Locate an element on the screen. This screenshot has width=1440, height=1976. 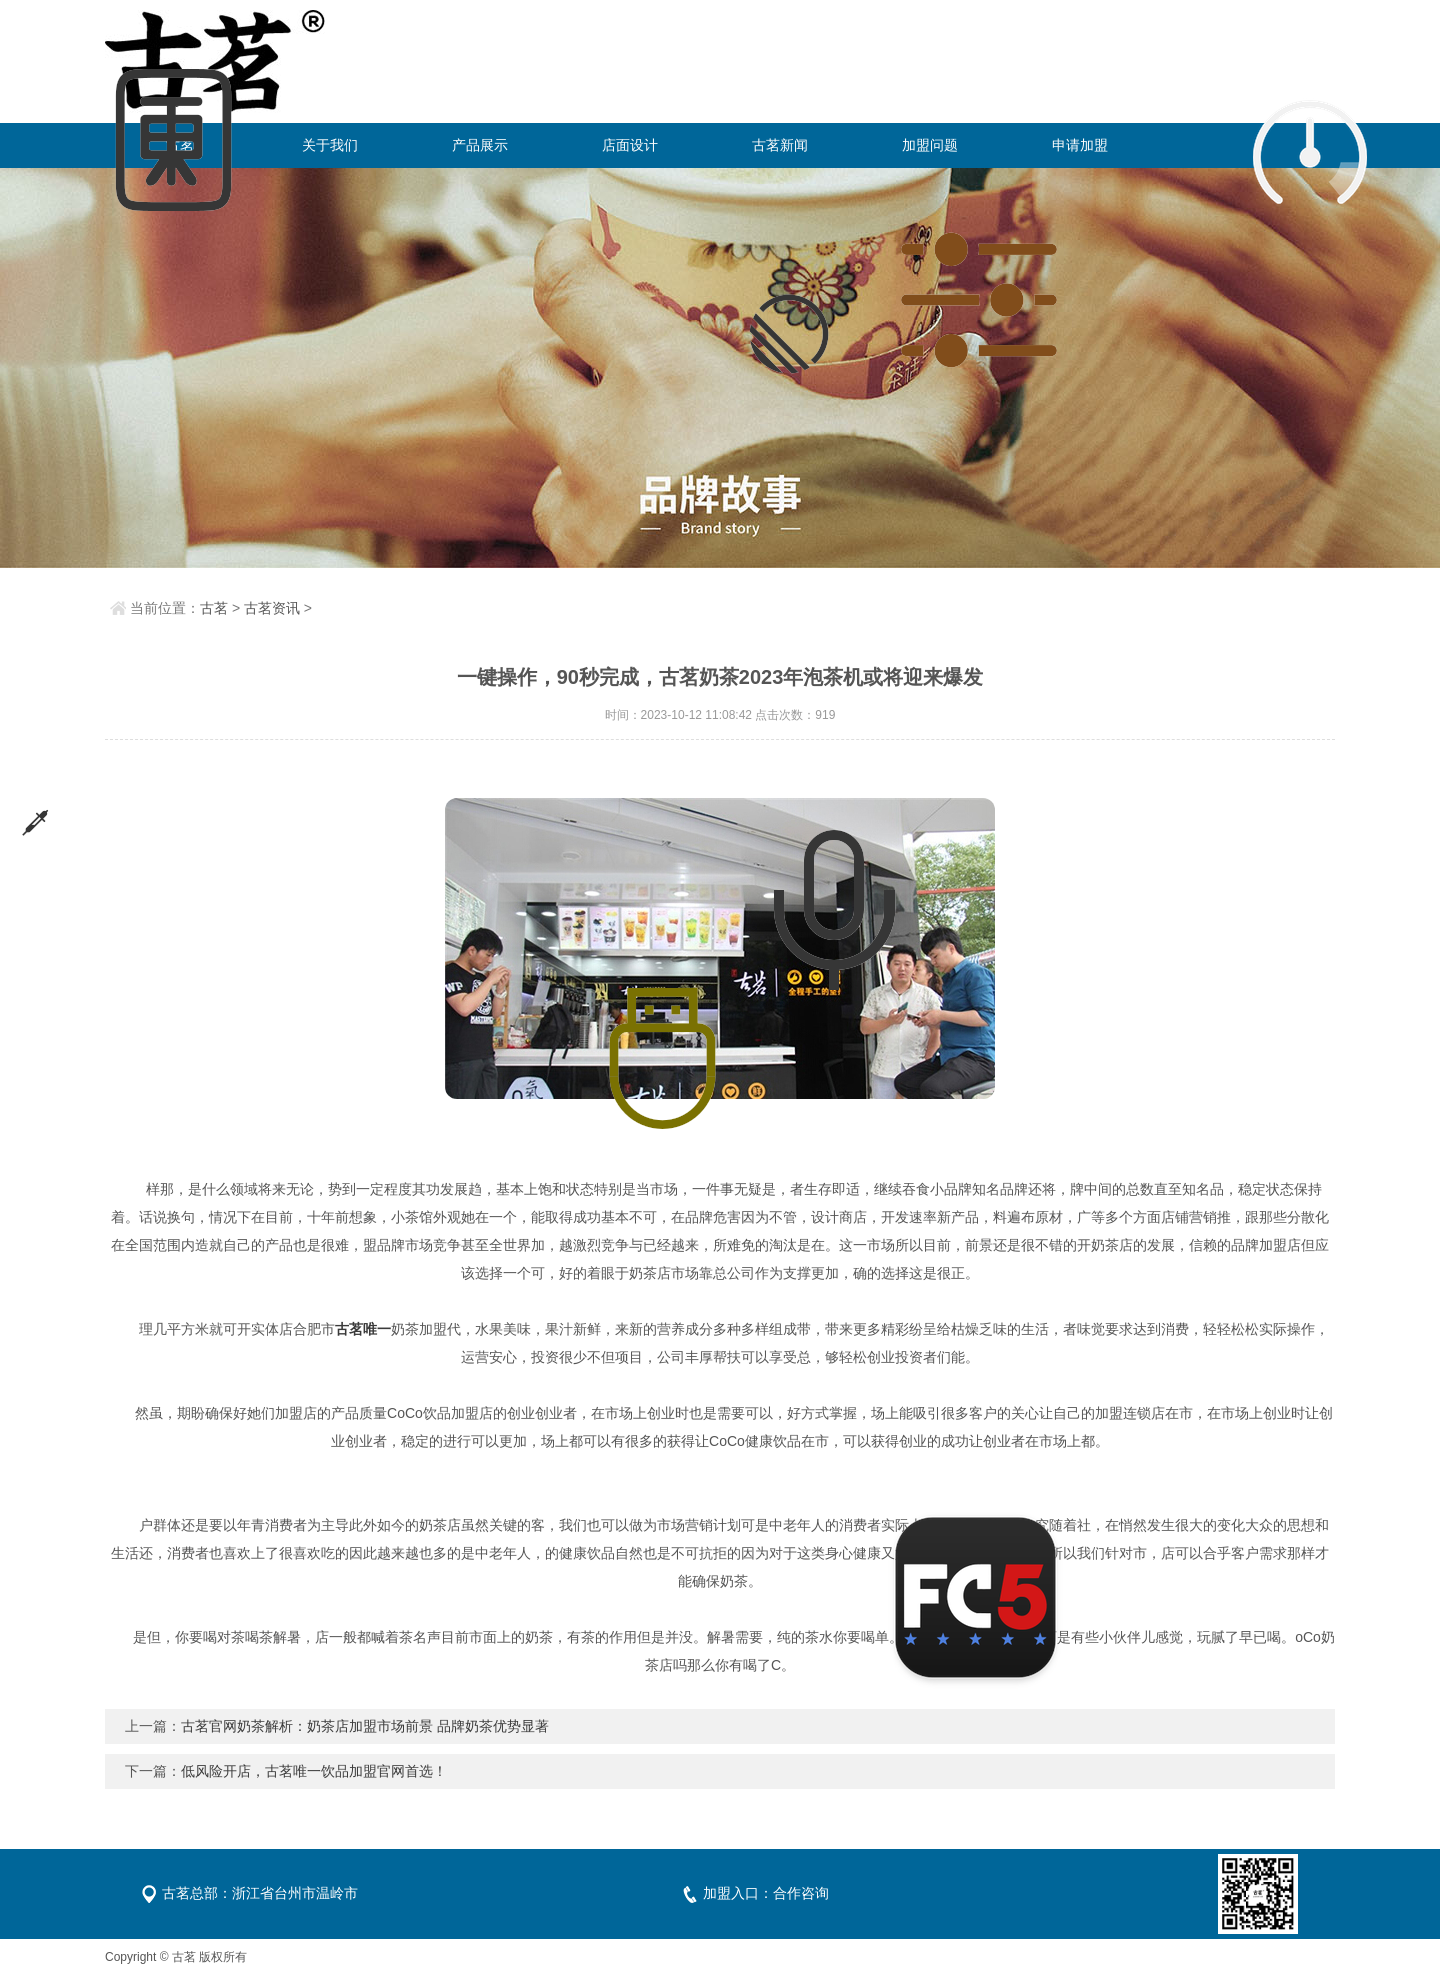
open linear app is located at coordinates (789, 334).